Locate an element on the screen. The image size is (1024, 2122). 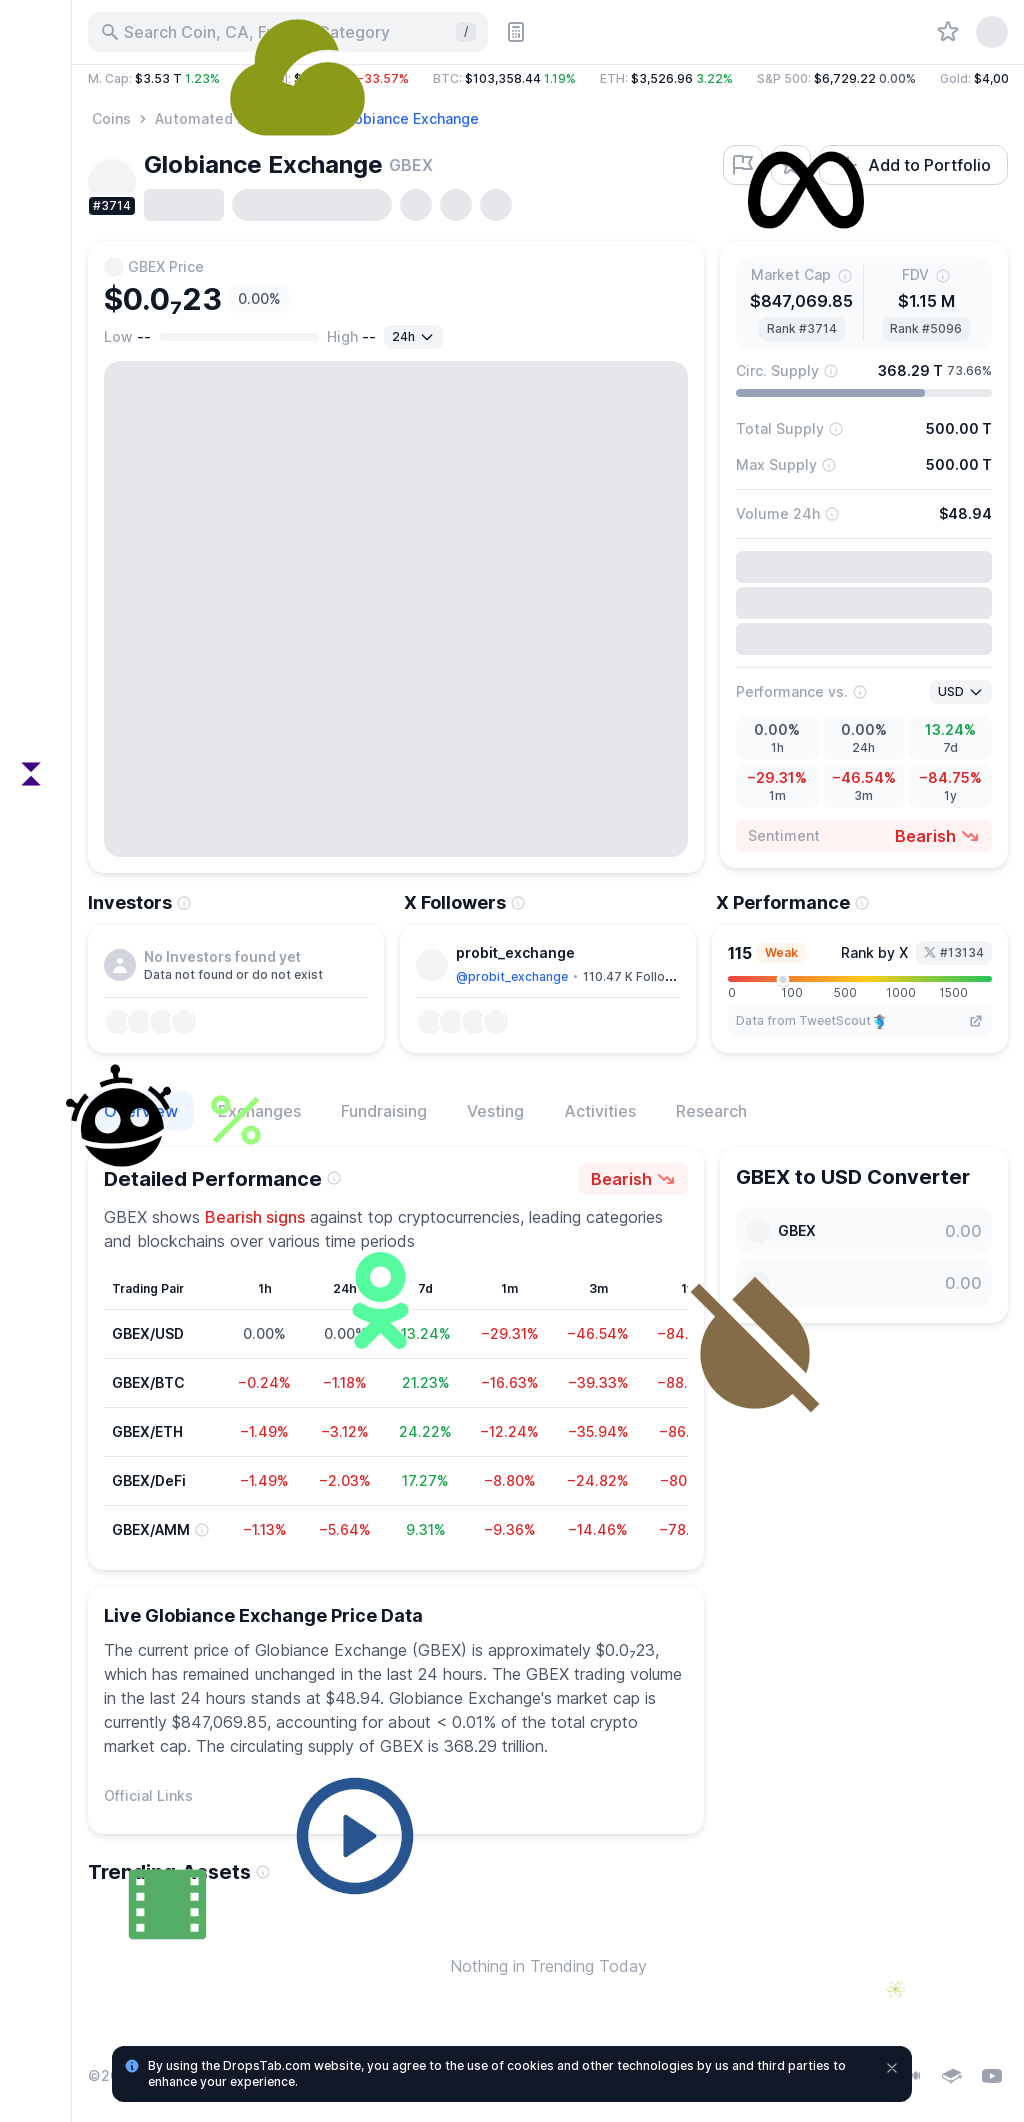
visit freepik website is located at coordinates (118, 1115).